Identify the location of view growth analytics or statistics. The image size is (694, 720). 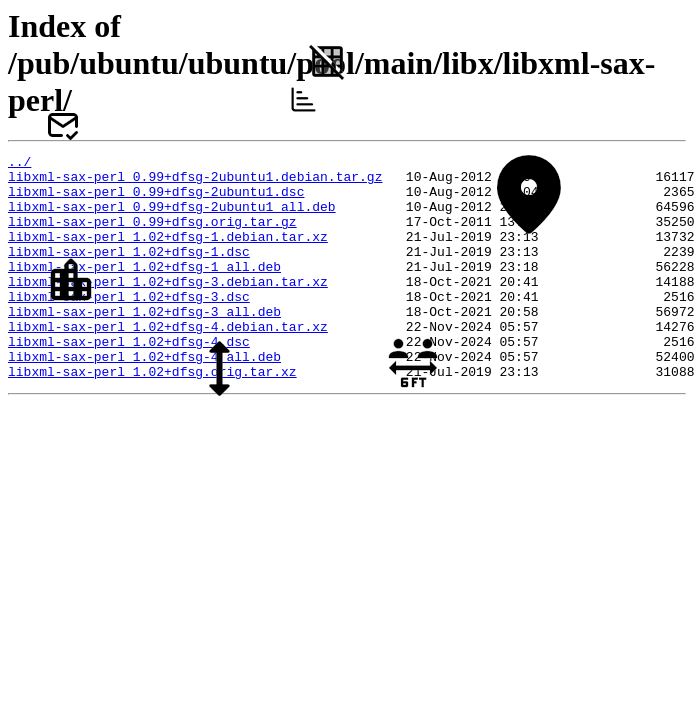
(303, 99).